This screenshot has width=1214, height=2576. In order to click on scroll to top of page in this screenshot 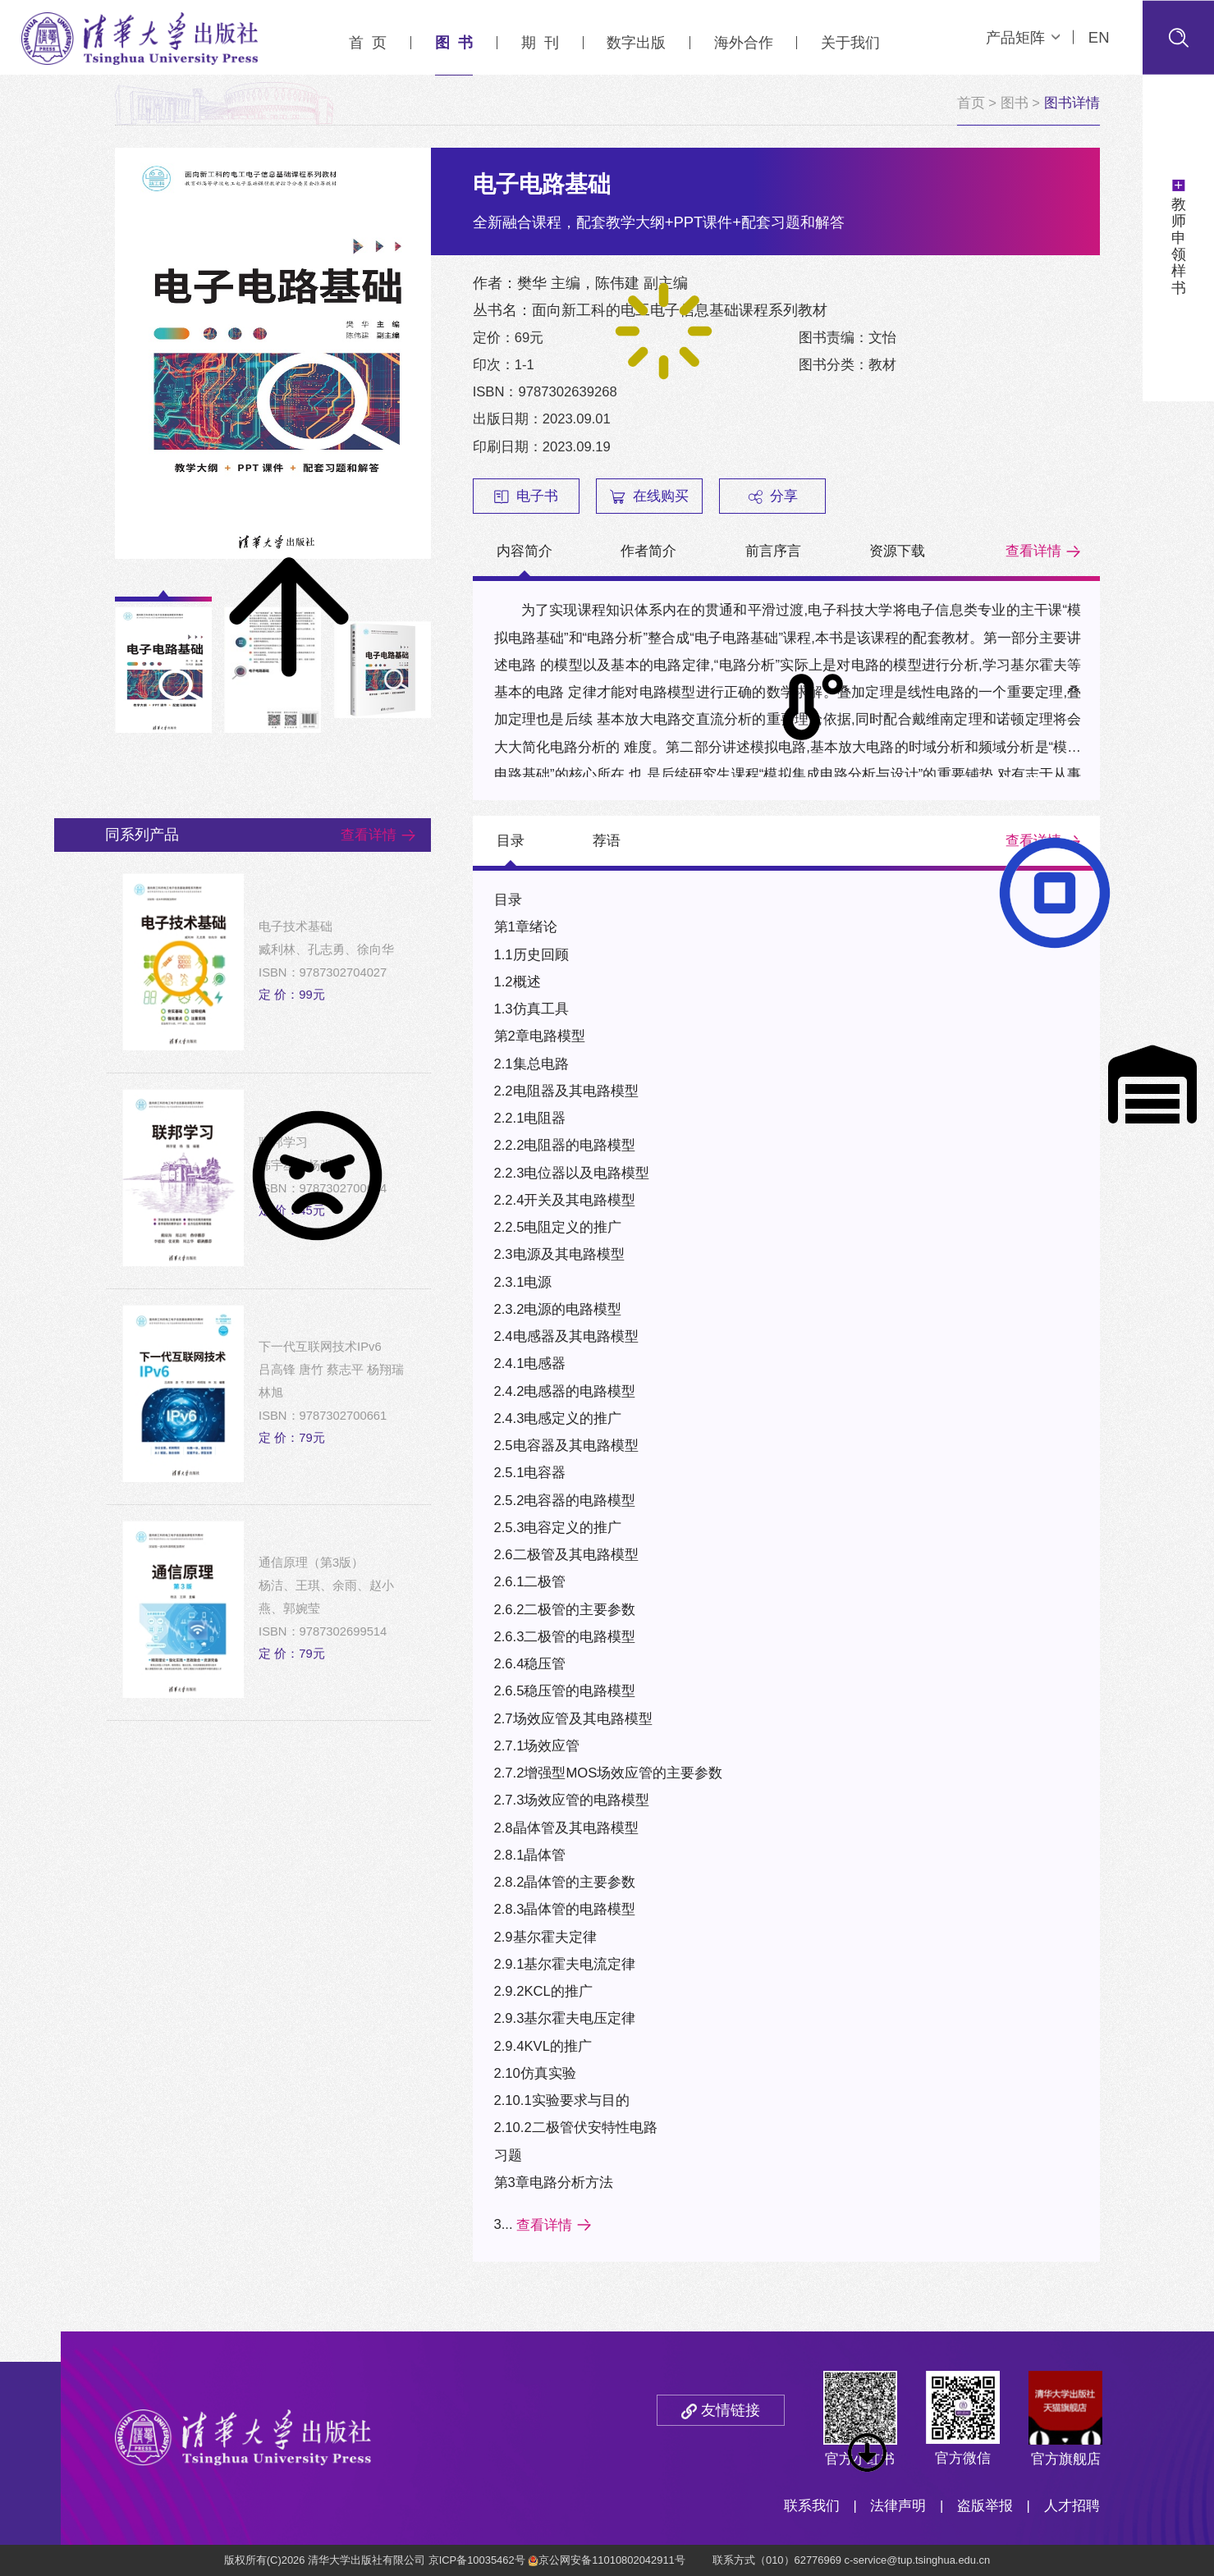, I will do `click(289, 617)`.